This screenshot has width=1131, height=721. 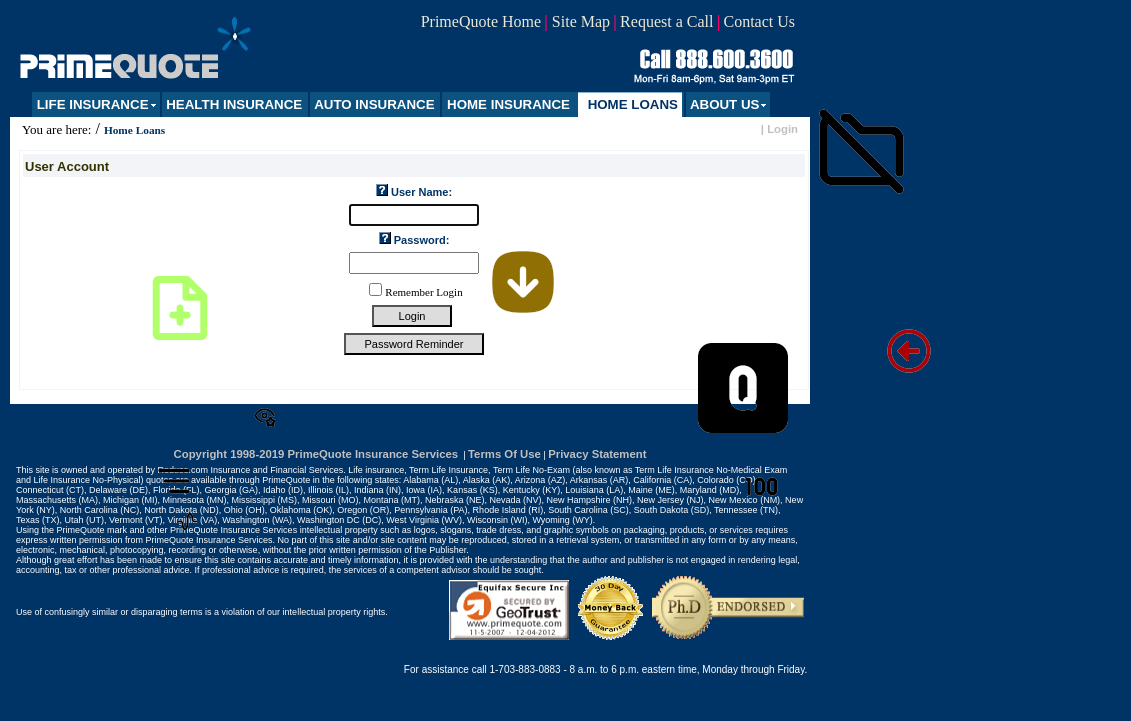 What do you see at coordinates (523, 282) in the screenshot?
I see `download file or content` at bounding box center [523, 282].